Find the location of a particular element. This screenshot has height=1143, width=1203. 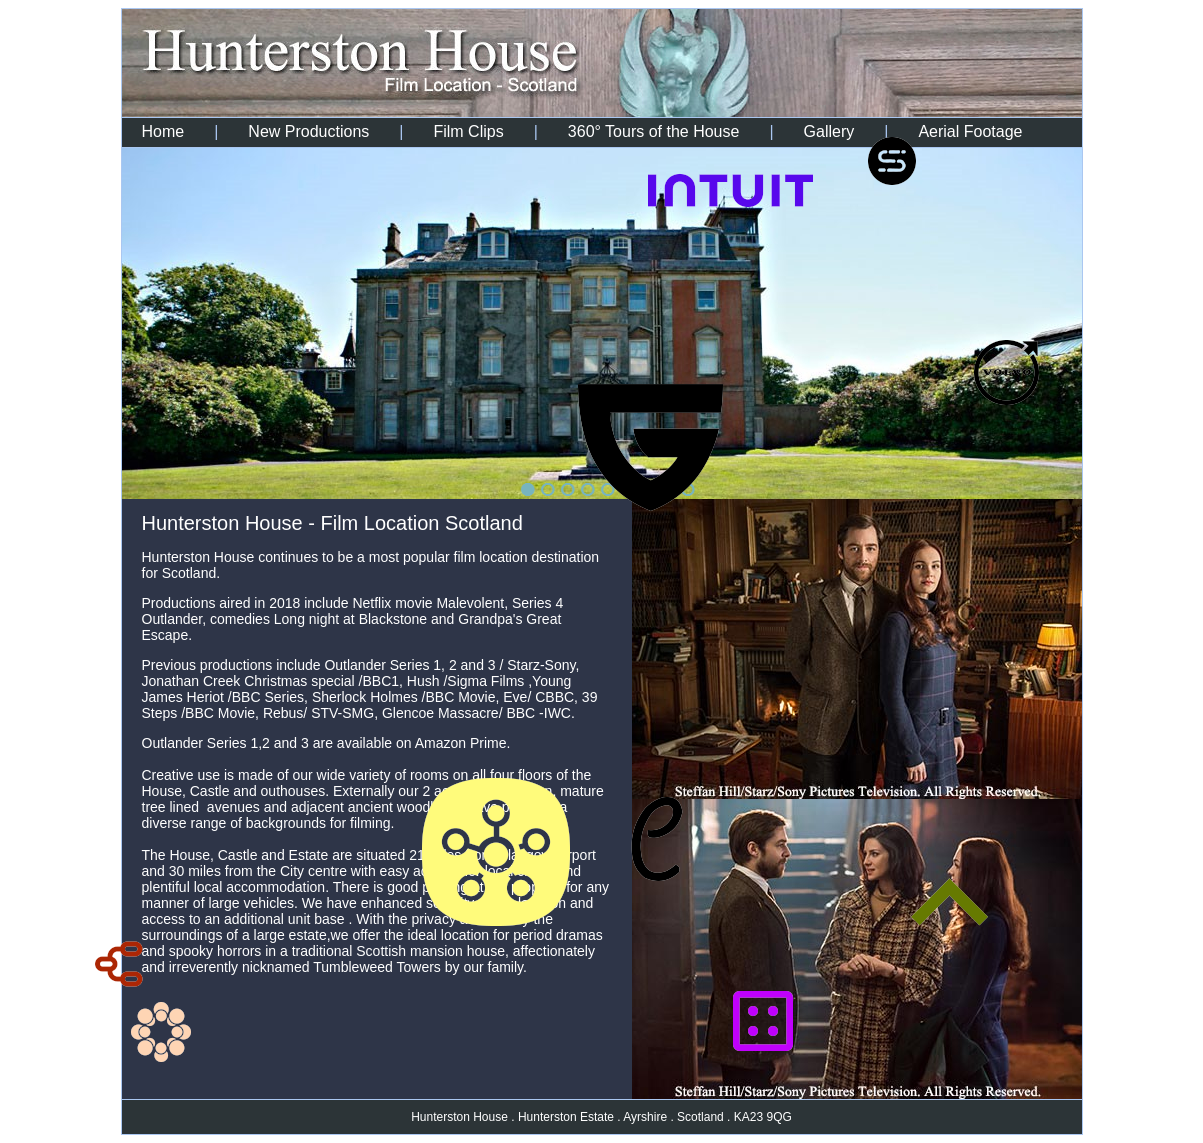

intuit company logo is located at coordinates (730, 190).